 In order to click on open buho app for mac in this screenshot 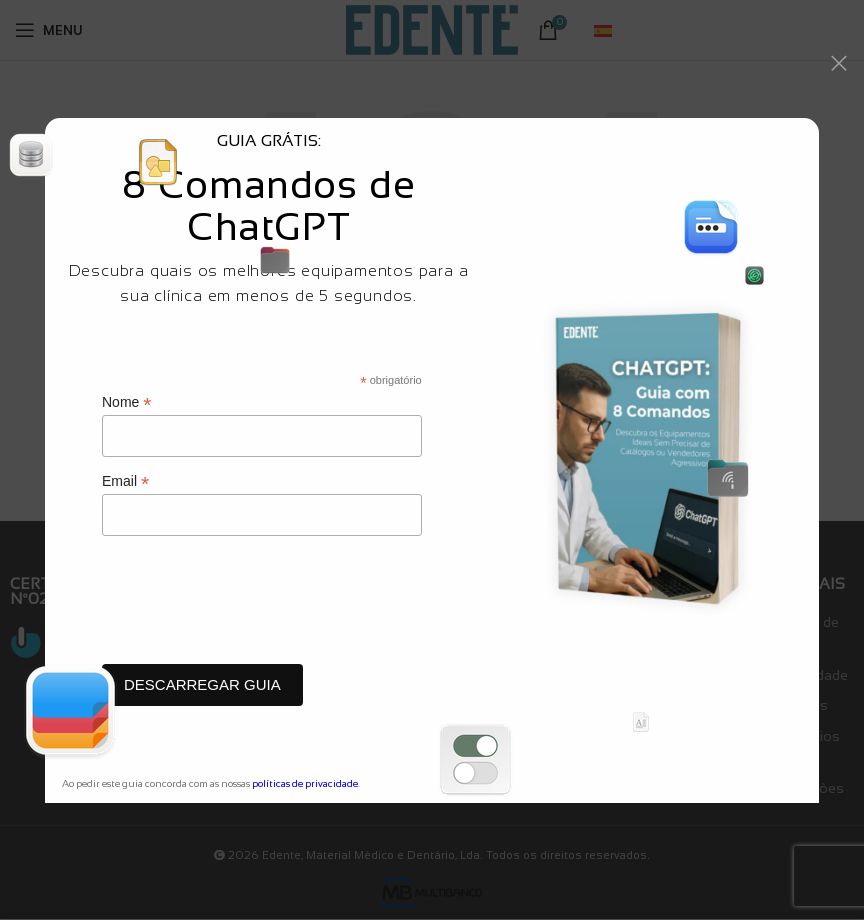, I will do `click(70, 710)`.